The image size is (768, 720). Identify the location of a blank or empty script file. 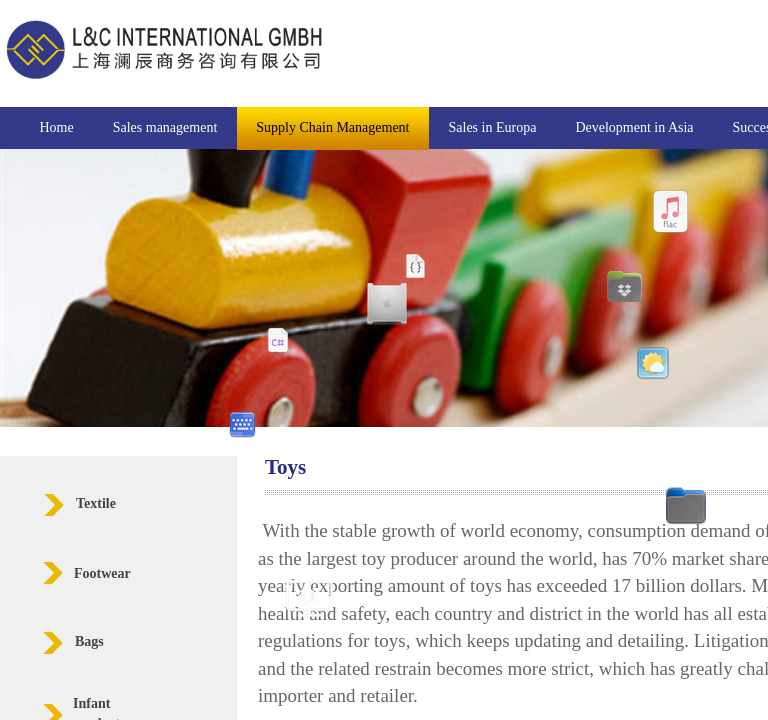
(415, 266).